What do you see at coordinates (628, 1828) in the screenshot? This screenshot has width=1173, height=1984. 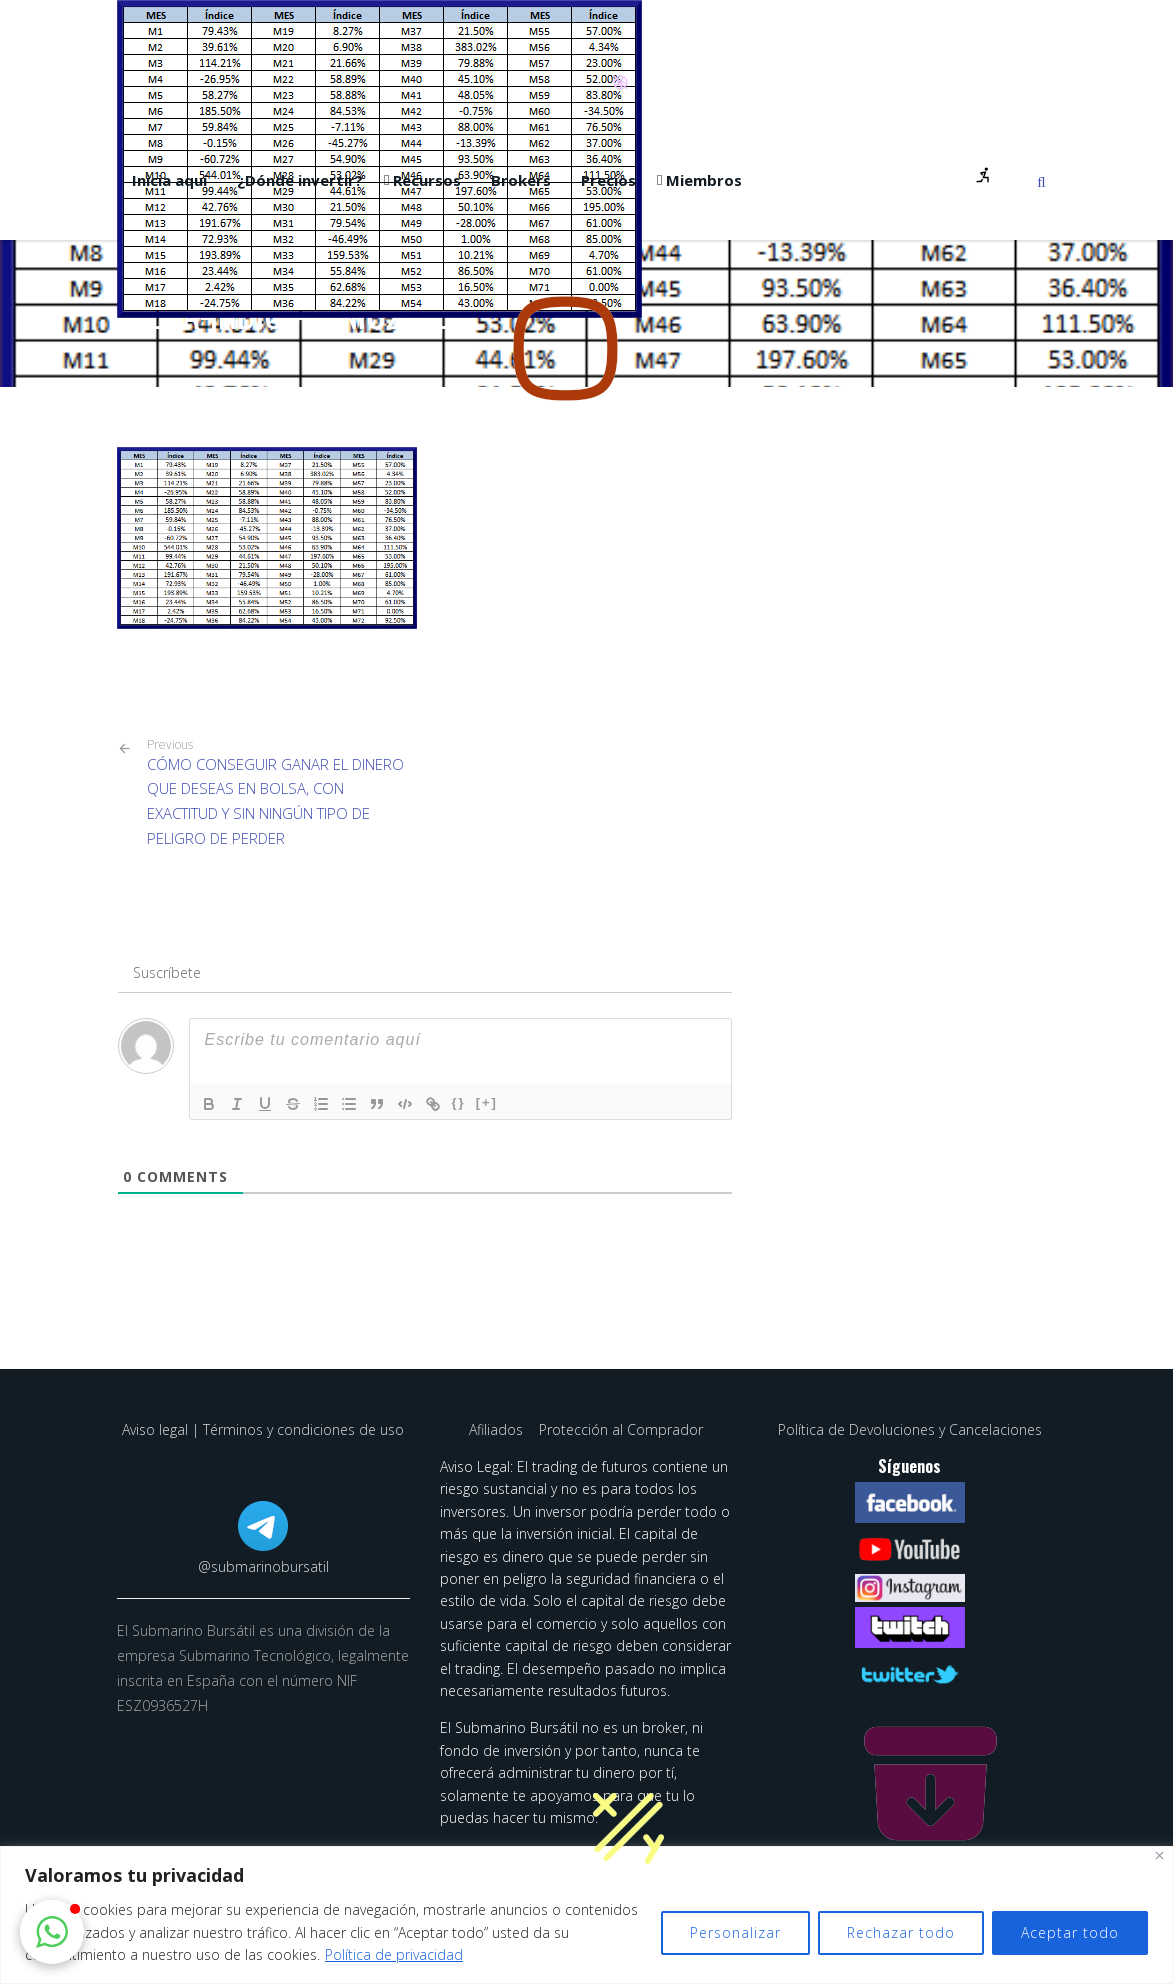 I see `perform floor division operation (x ÷ y rounded down)` at bounding box center [628, 1828].